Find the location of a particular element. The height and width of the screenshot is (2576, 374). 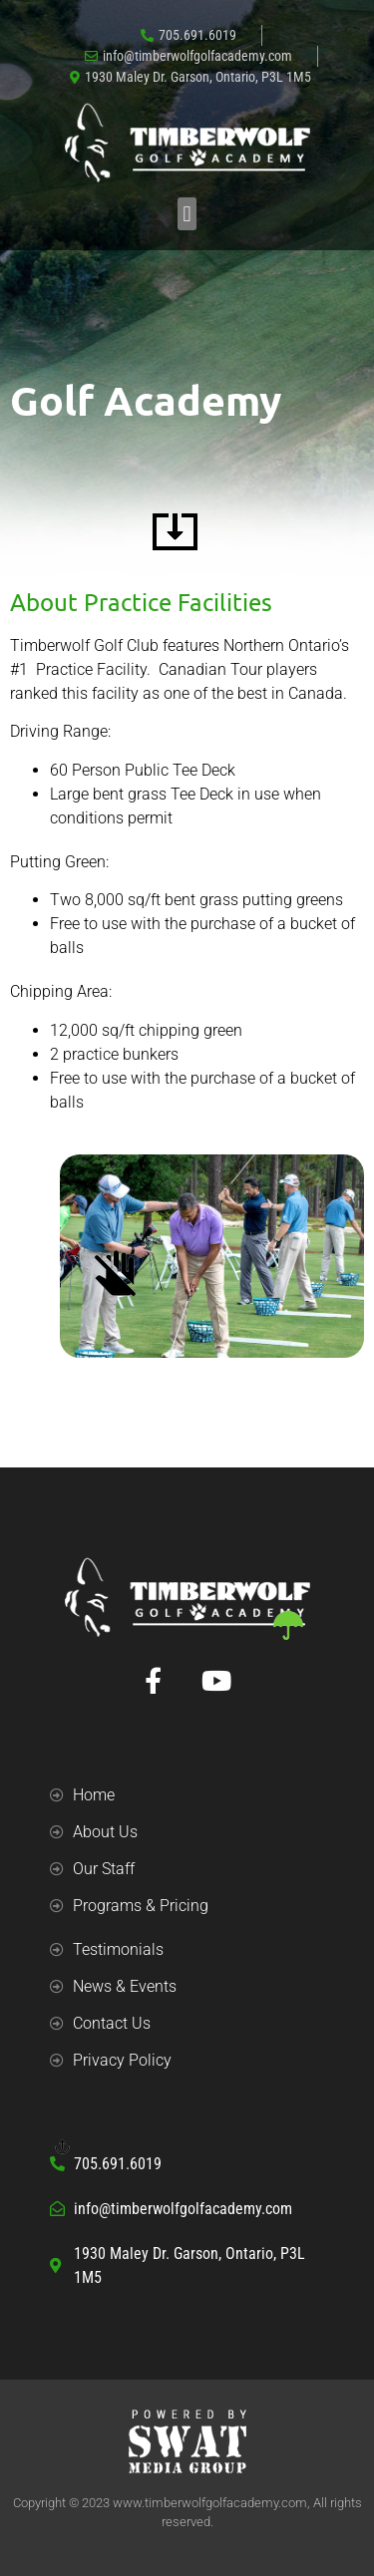

view weather protection or rain forecast is located at coordinates (288, 1625).